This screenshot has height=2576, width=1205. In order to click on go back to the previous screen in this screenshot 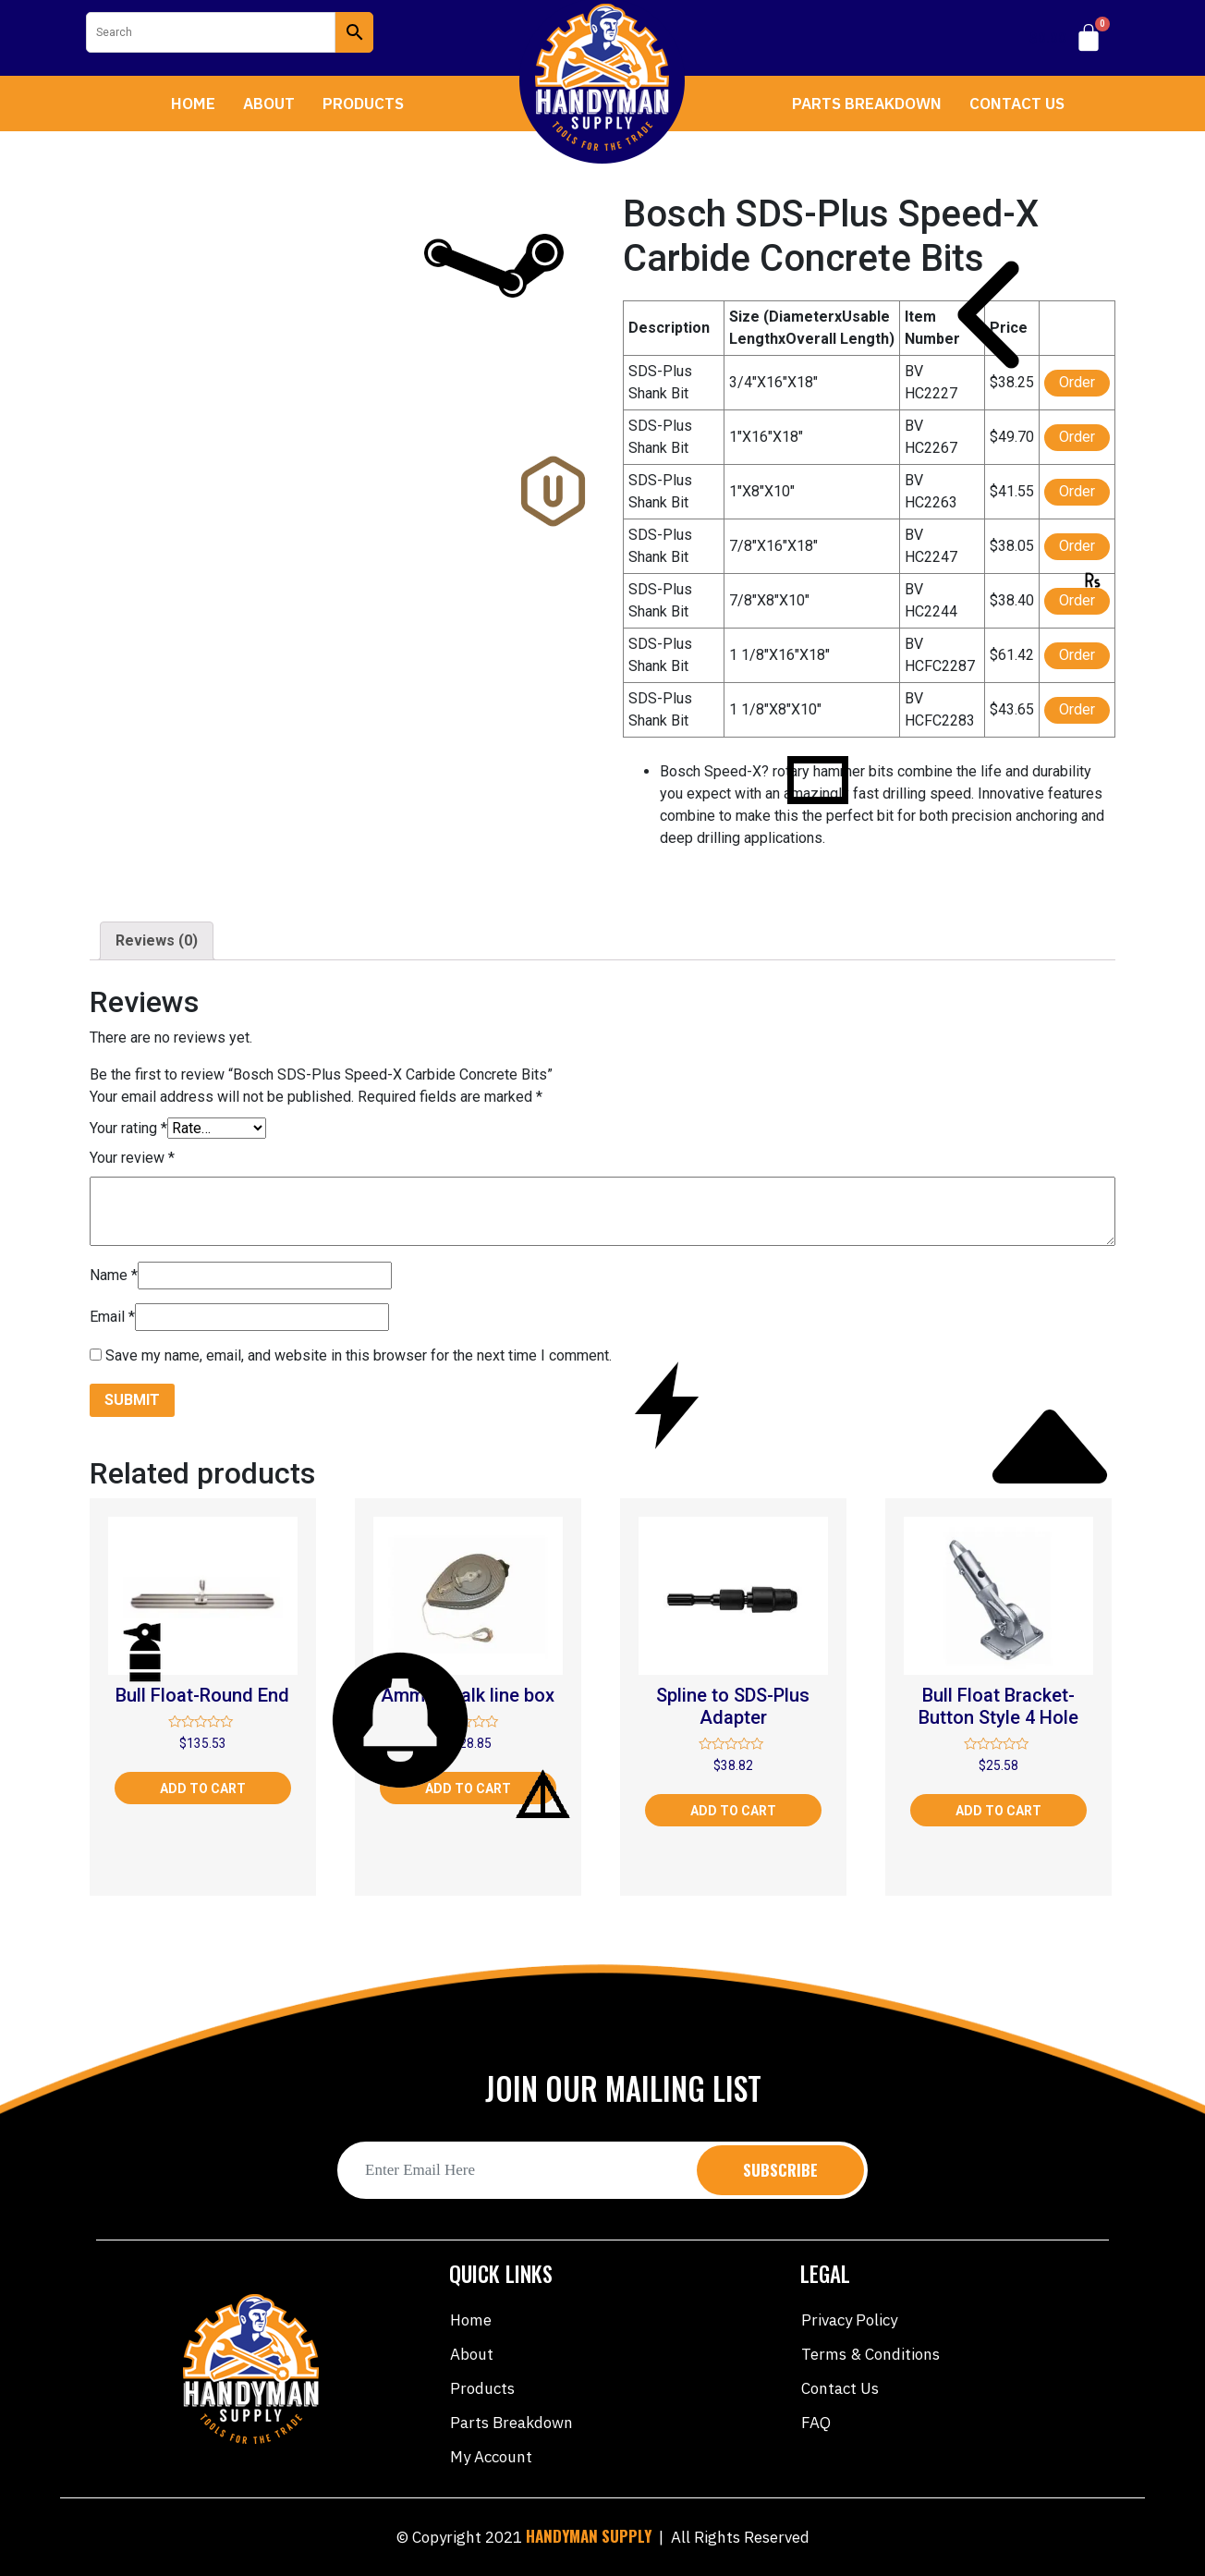, I will do `click(988, 314)`.